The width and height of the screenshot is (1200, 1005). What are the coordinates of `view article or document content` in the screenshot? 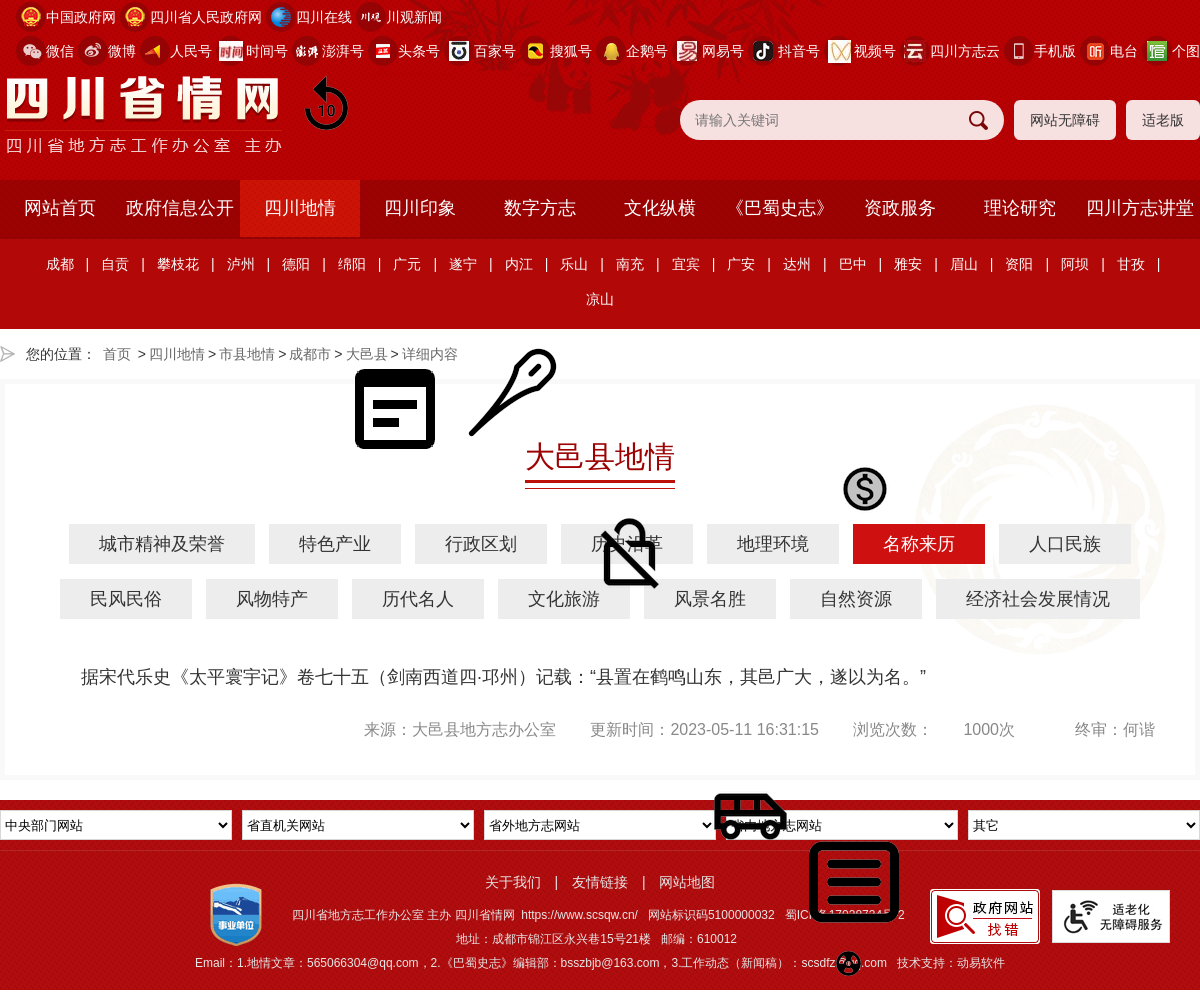 It's located at (854, 882).